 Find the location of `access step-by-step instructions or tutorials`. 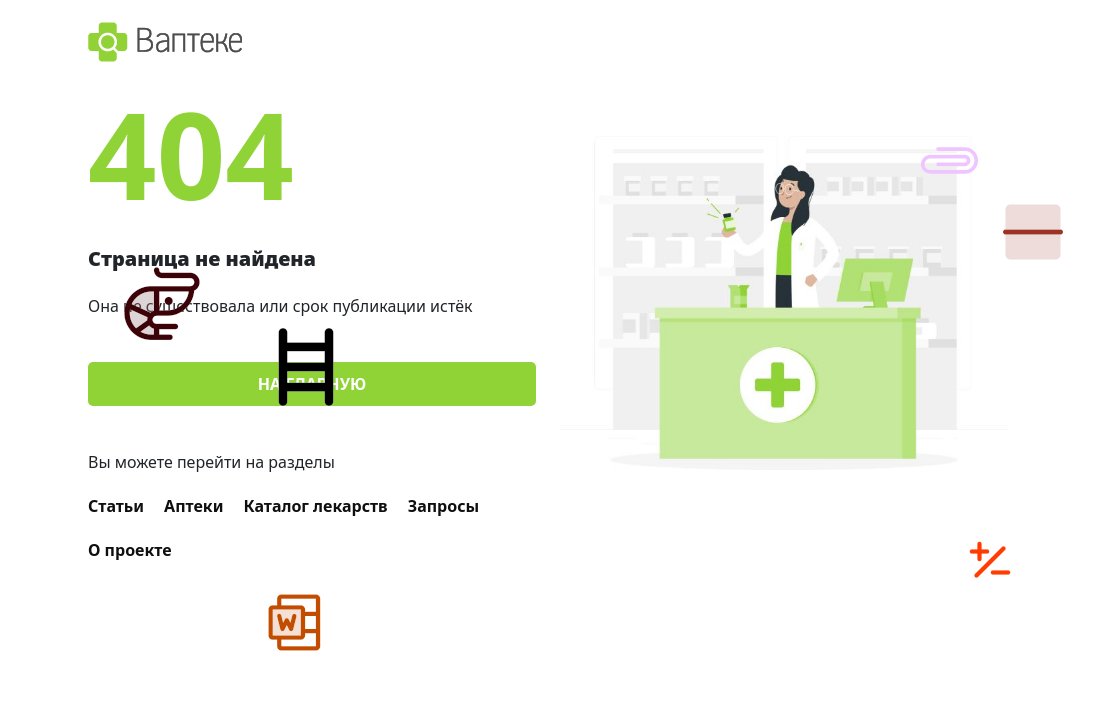

access step-by-step instructions or tutorials is located at coordinates (306, 367).